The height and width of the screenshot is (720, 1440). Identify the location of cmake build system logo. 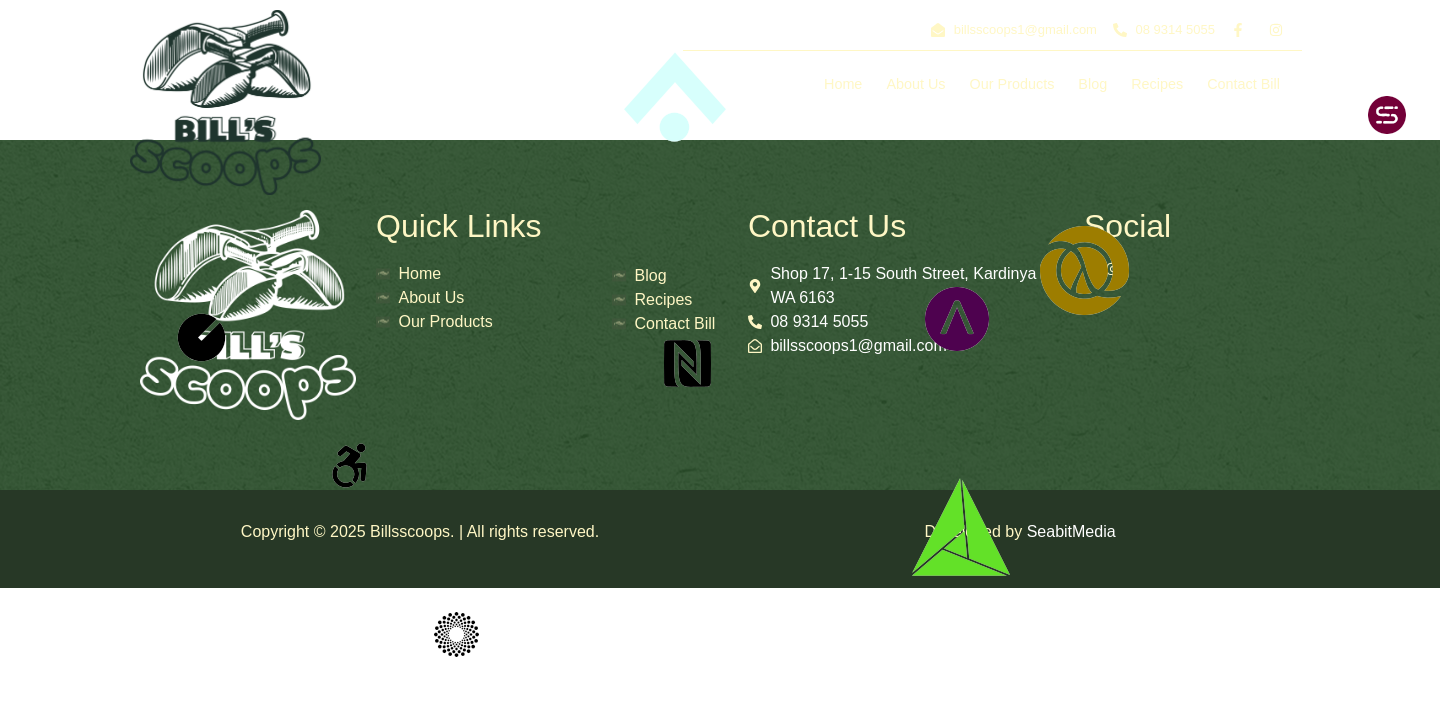
(961, 527).